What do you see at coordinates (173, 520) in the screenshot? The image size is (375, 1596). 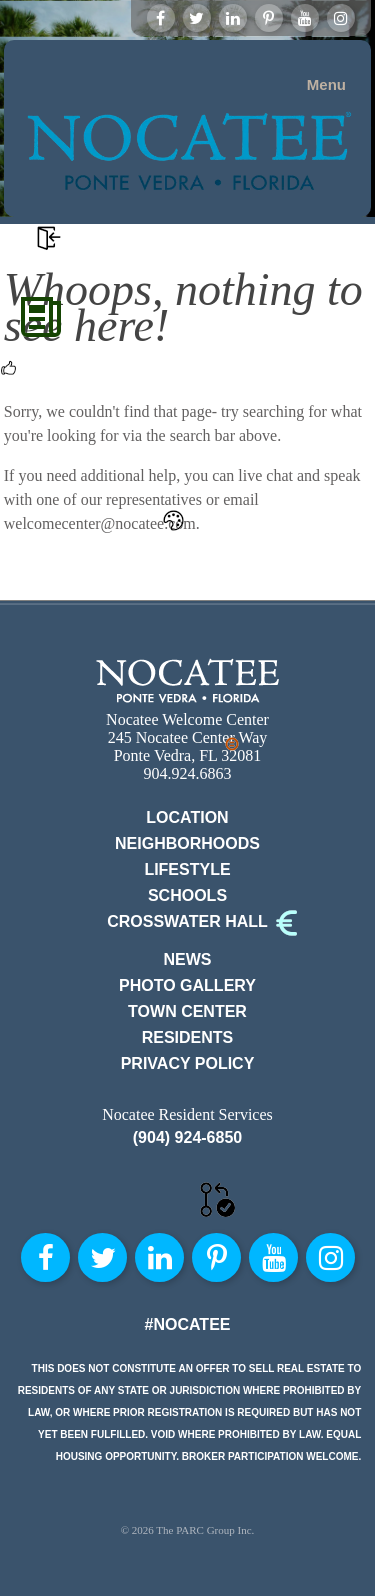 I see `open color picker or palette` at bounding box center [173, 520].